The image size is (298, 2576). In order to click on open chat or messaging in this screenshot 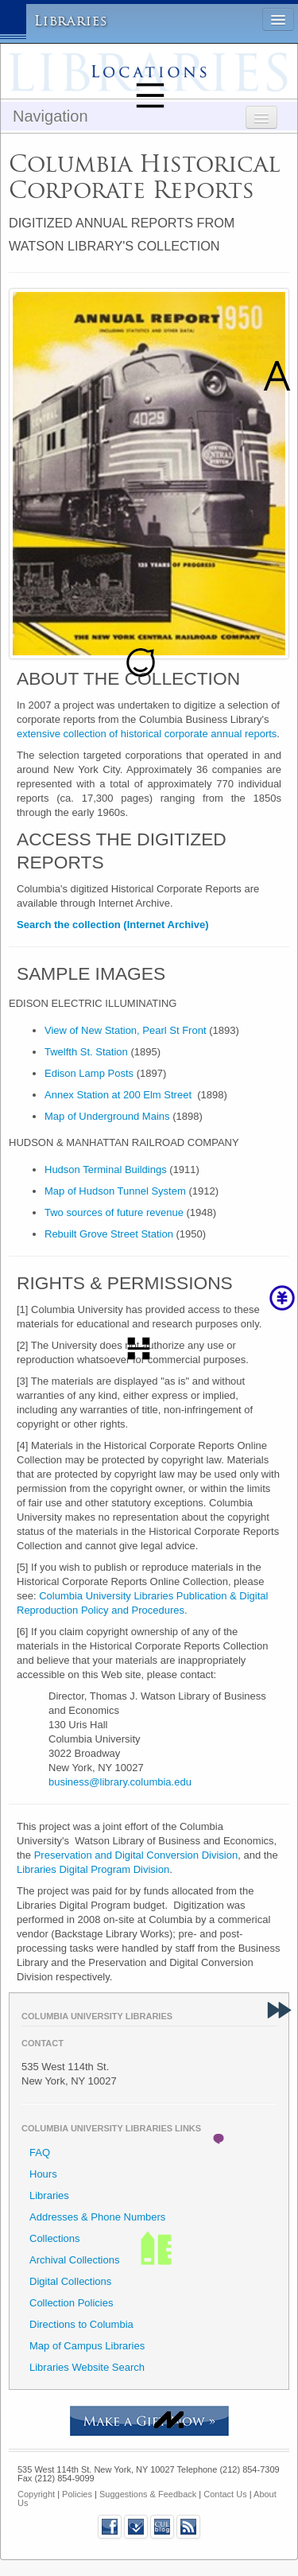, I will do `click(219, 2139)`.